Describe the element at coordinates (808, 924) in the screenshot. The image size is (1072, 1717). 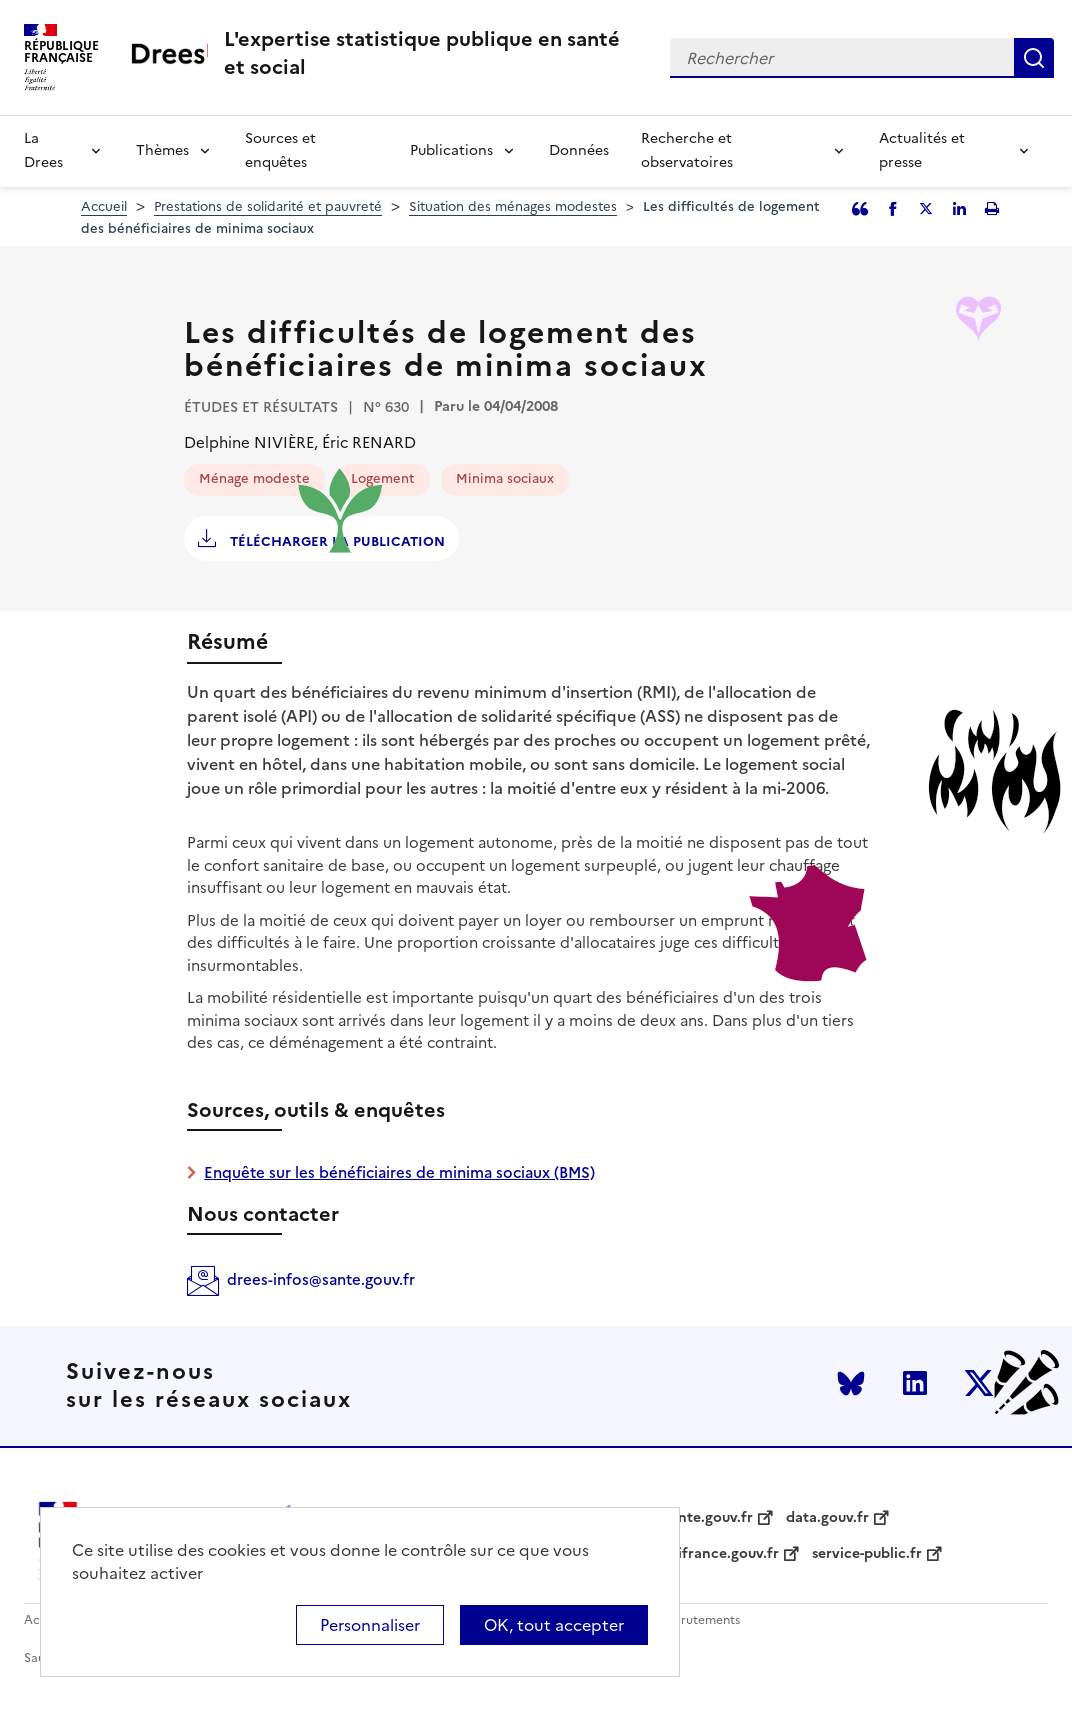
I see `select France as your country or region` at that location.